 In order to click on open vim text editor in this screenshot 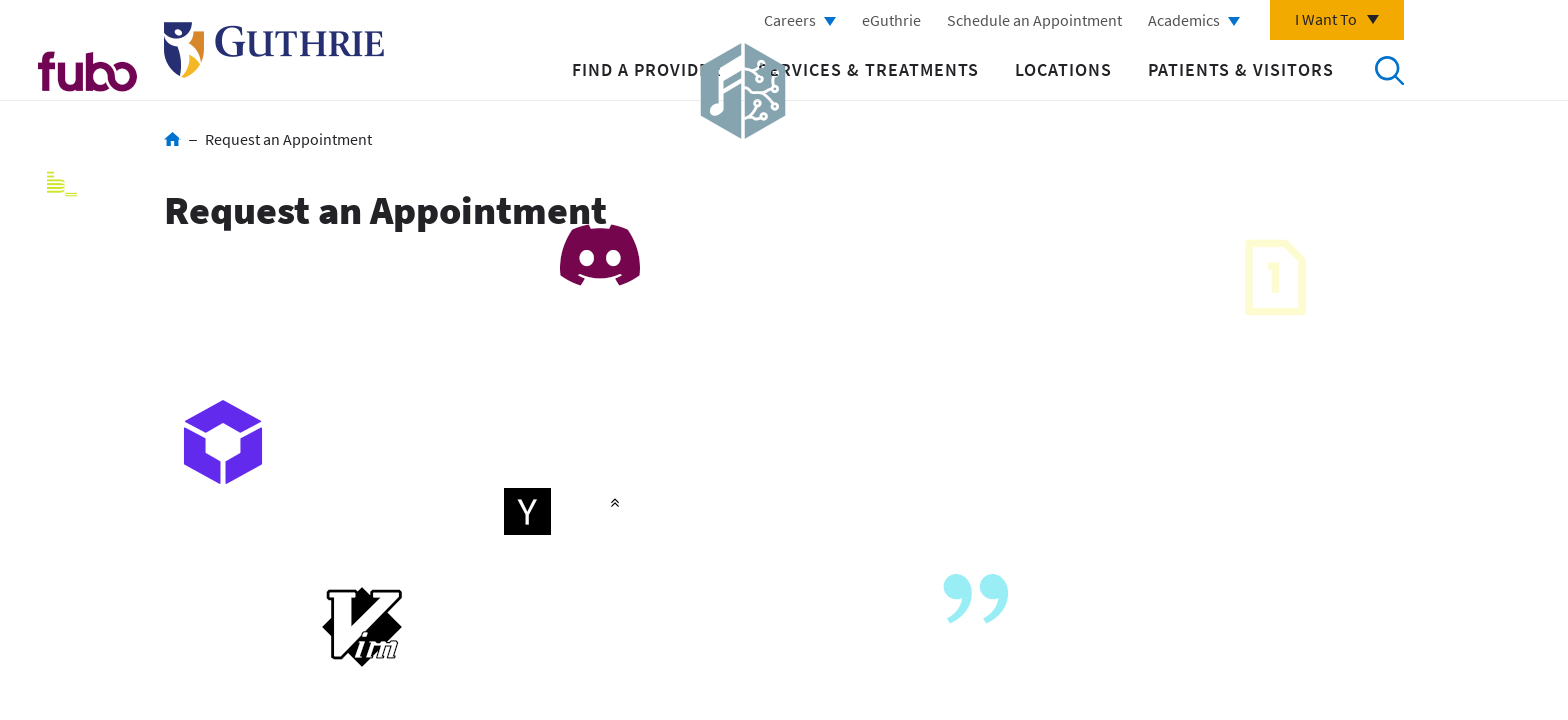, I will do `click(362, 627)`.